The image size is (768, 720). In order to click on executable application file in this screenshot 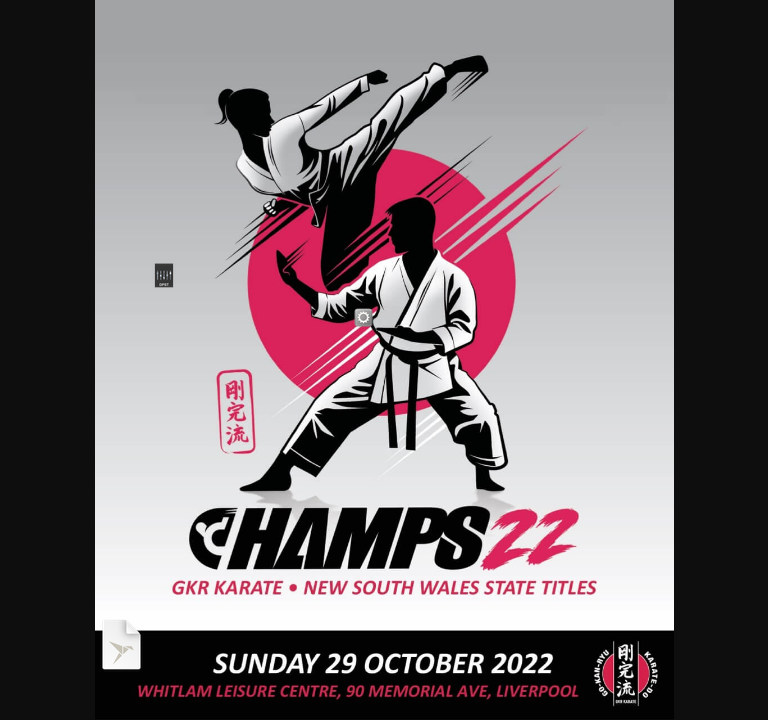, I will do `click(363, 317)`.